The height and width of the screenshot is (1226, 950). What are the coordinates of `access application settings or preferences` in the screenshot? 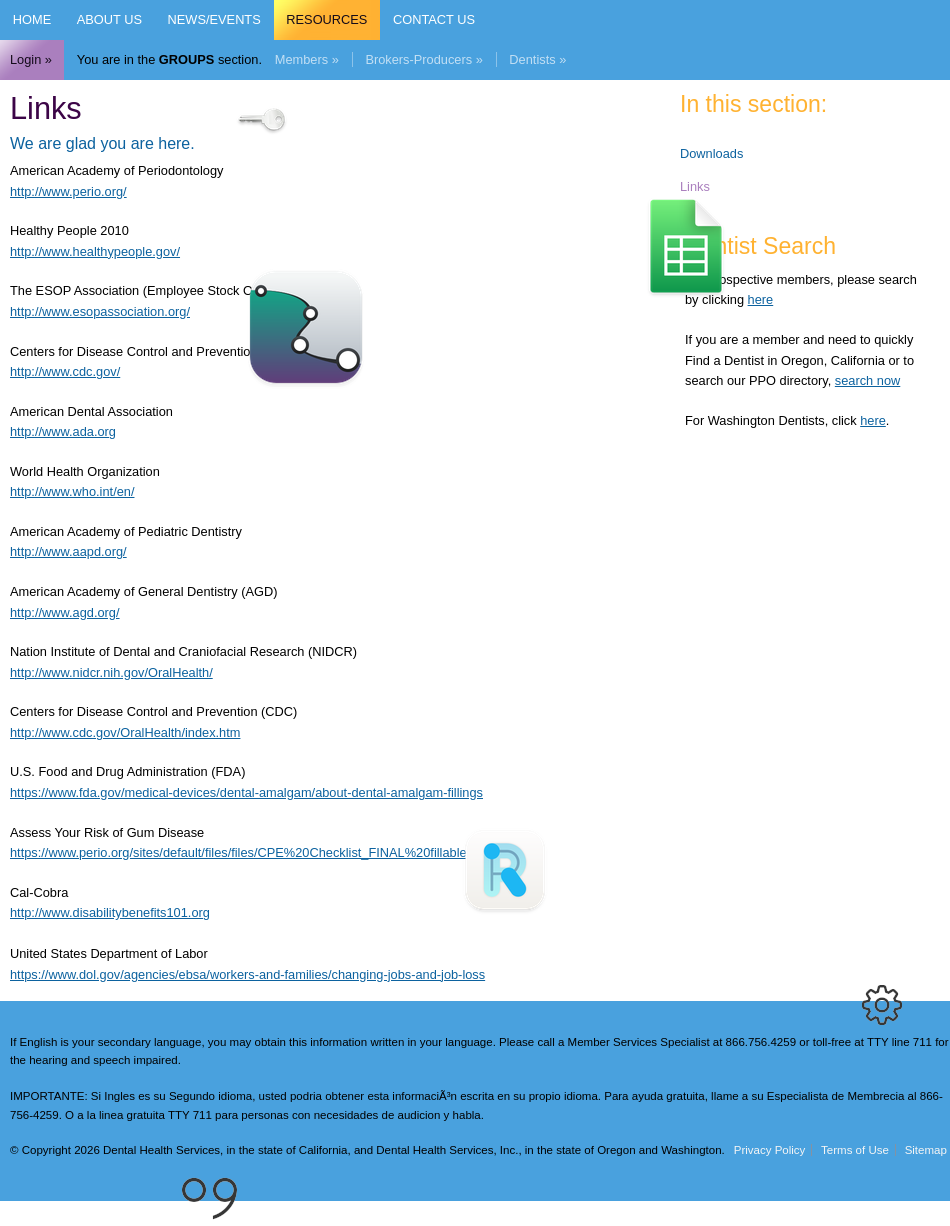 It's located at (882, 1005).